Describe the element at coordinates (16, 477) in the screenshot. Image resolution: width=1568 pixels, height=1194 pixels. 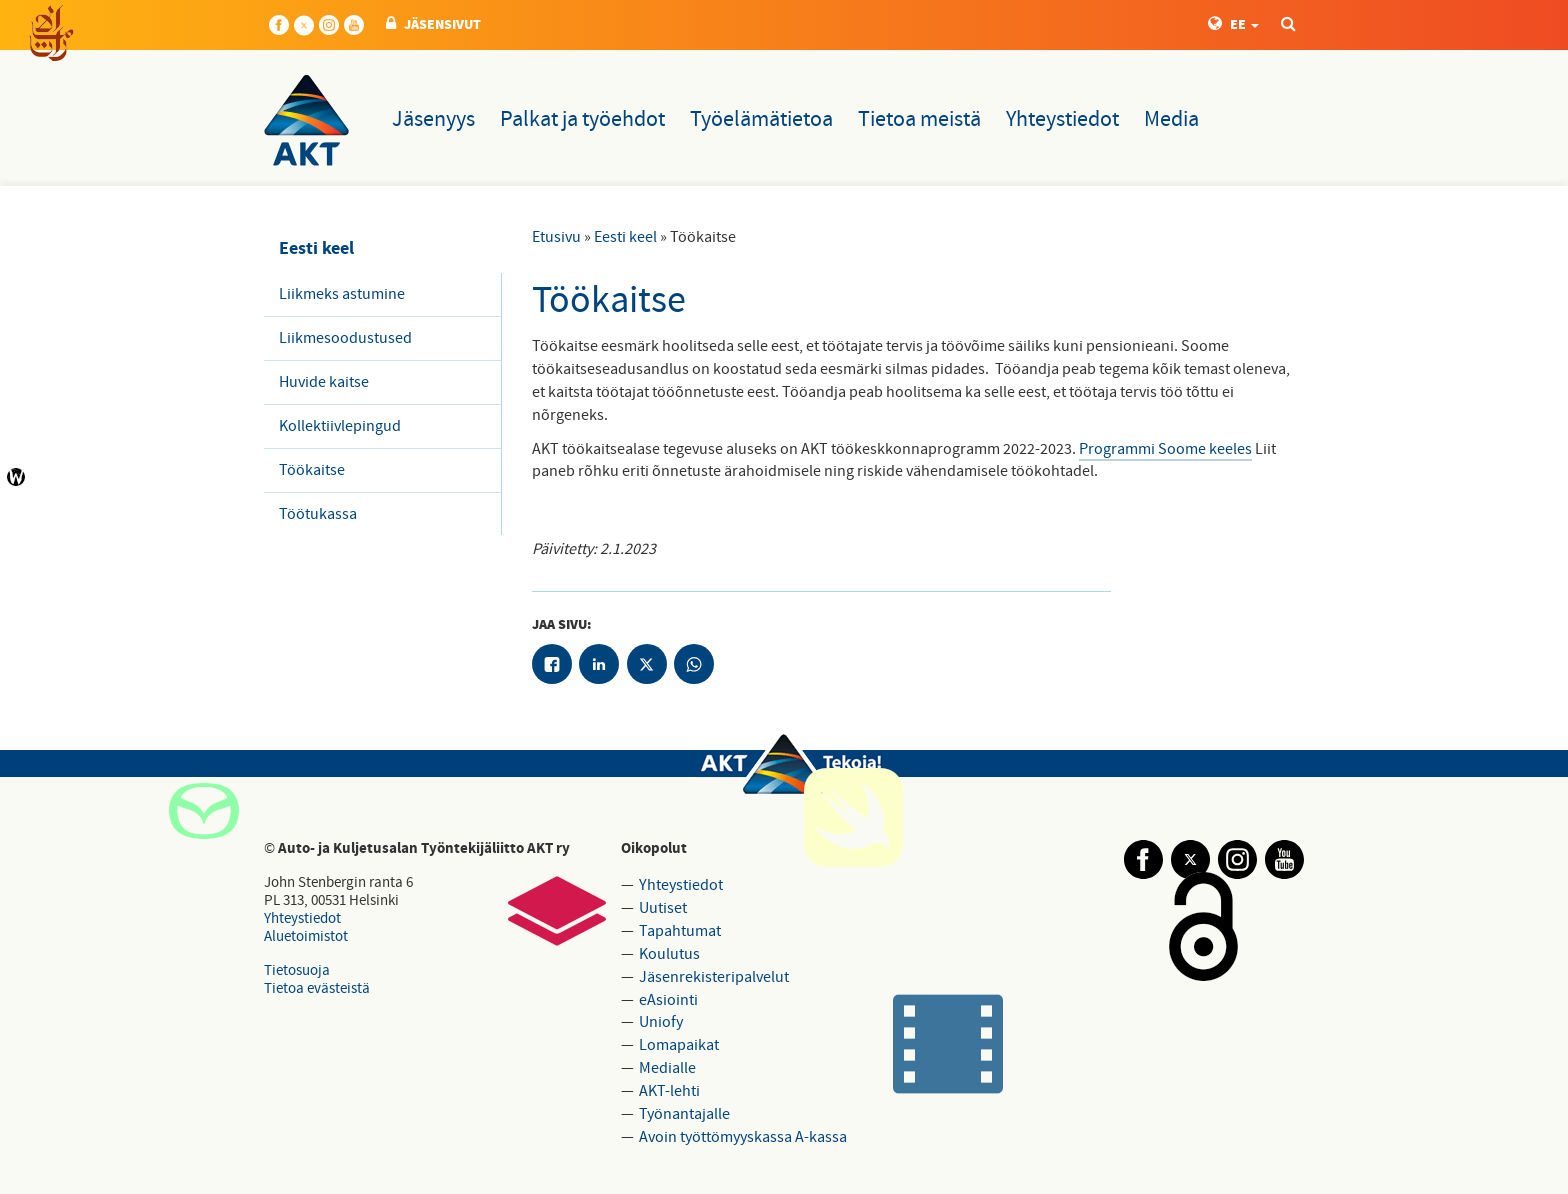
I see `wayland display server protocol logo` at that location.